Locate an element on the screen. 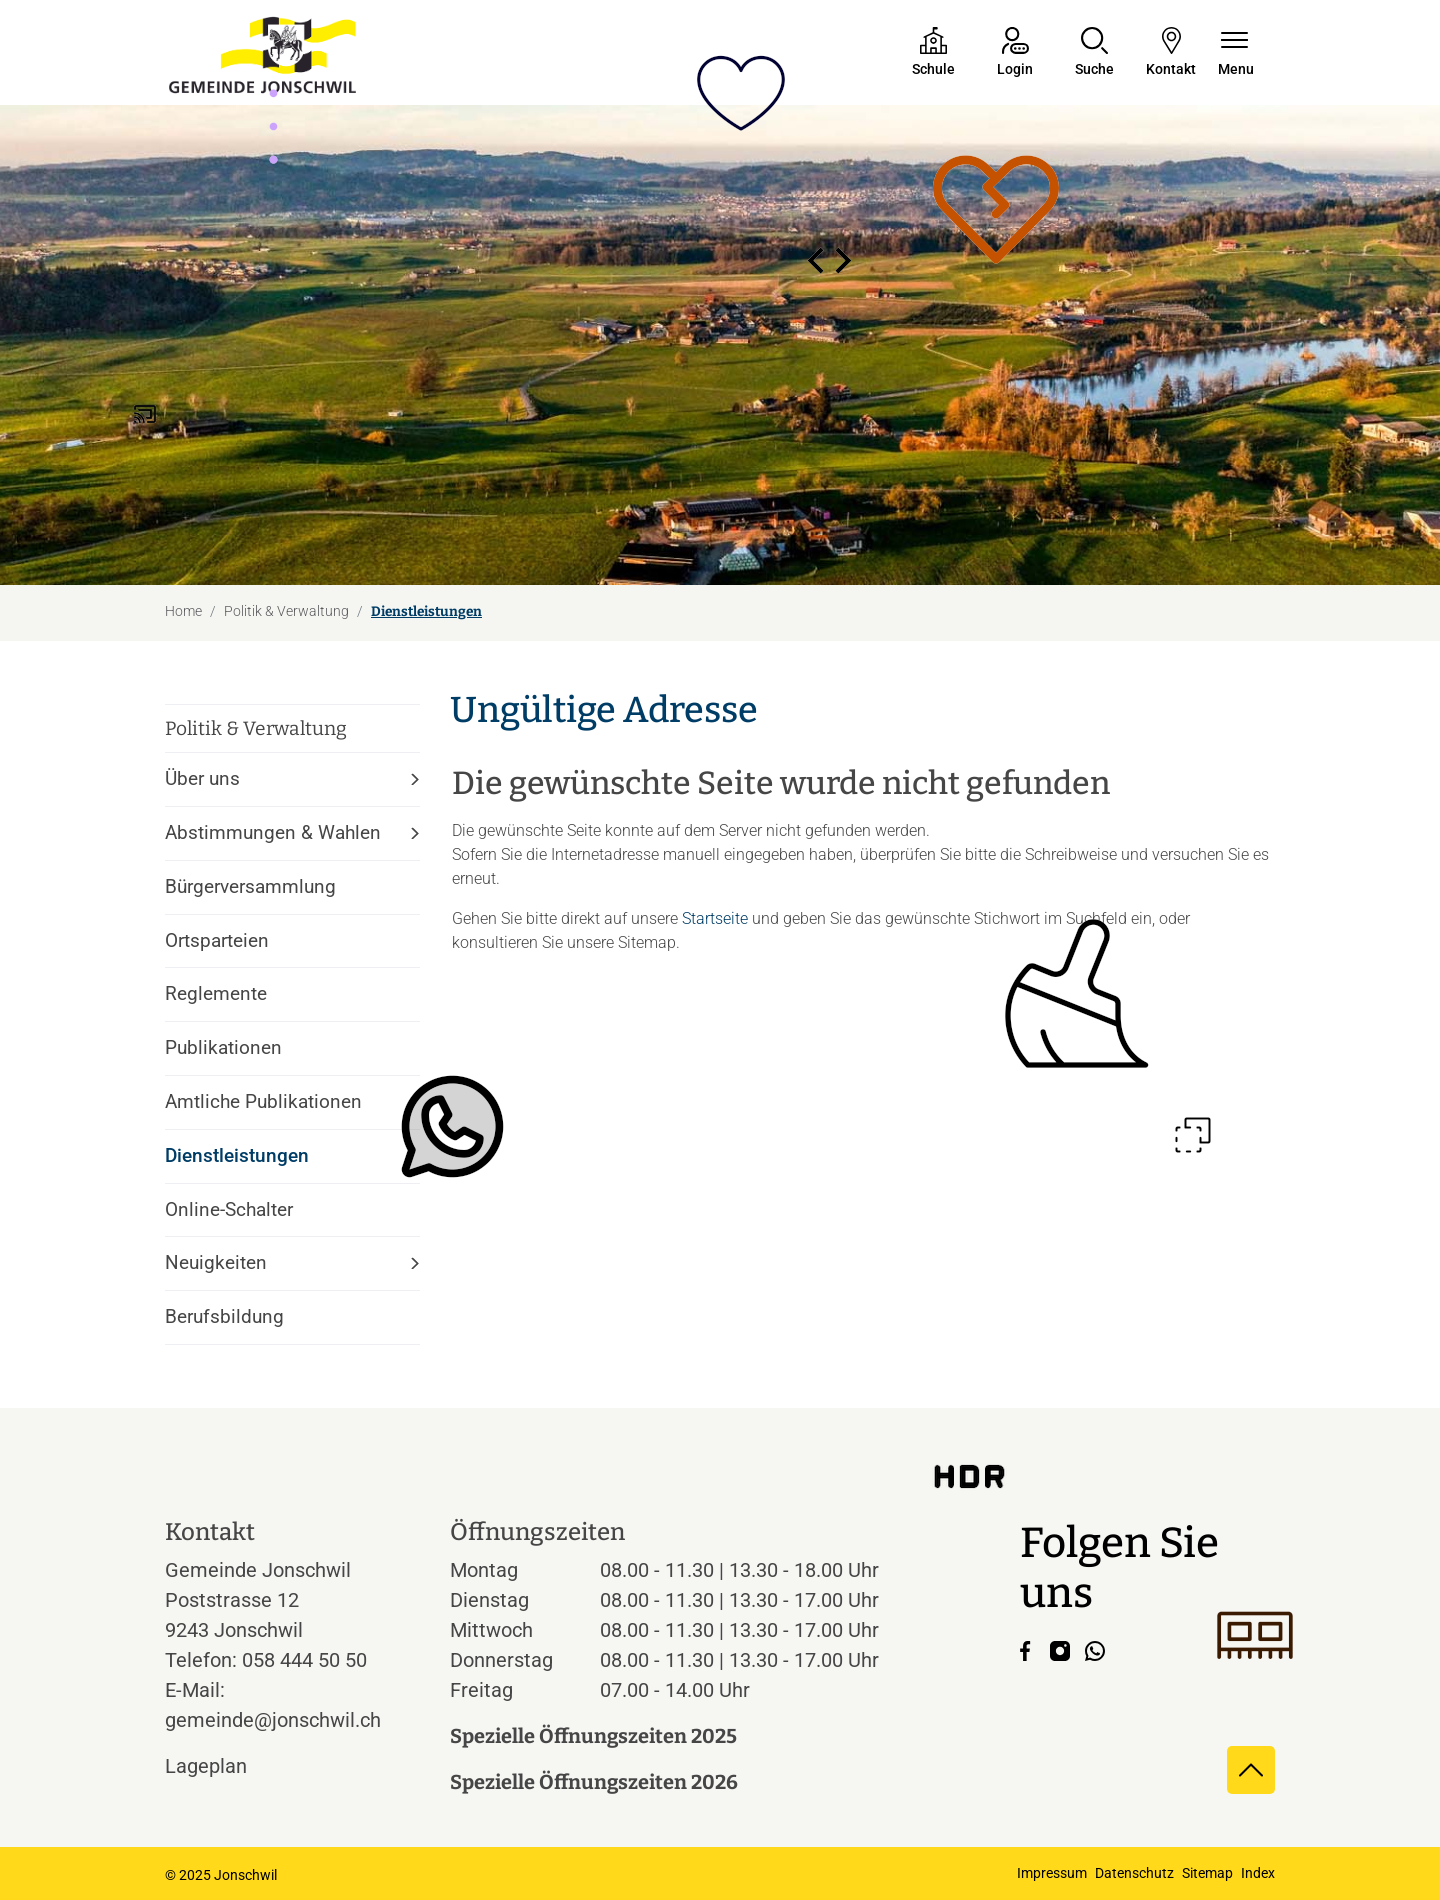  view device memory or RAM usage is located at coordinates (1255, 1634).